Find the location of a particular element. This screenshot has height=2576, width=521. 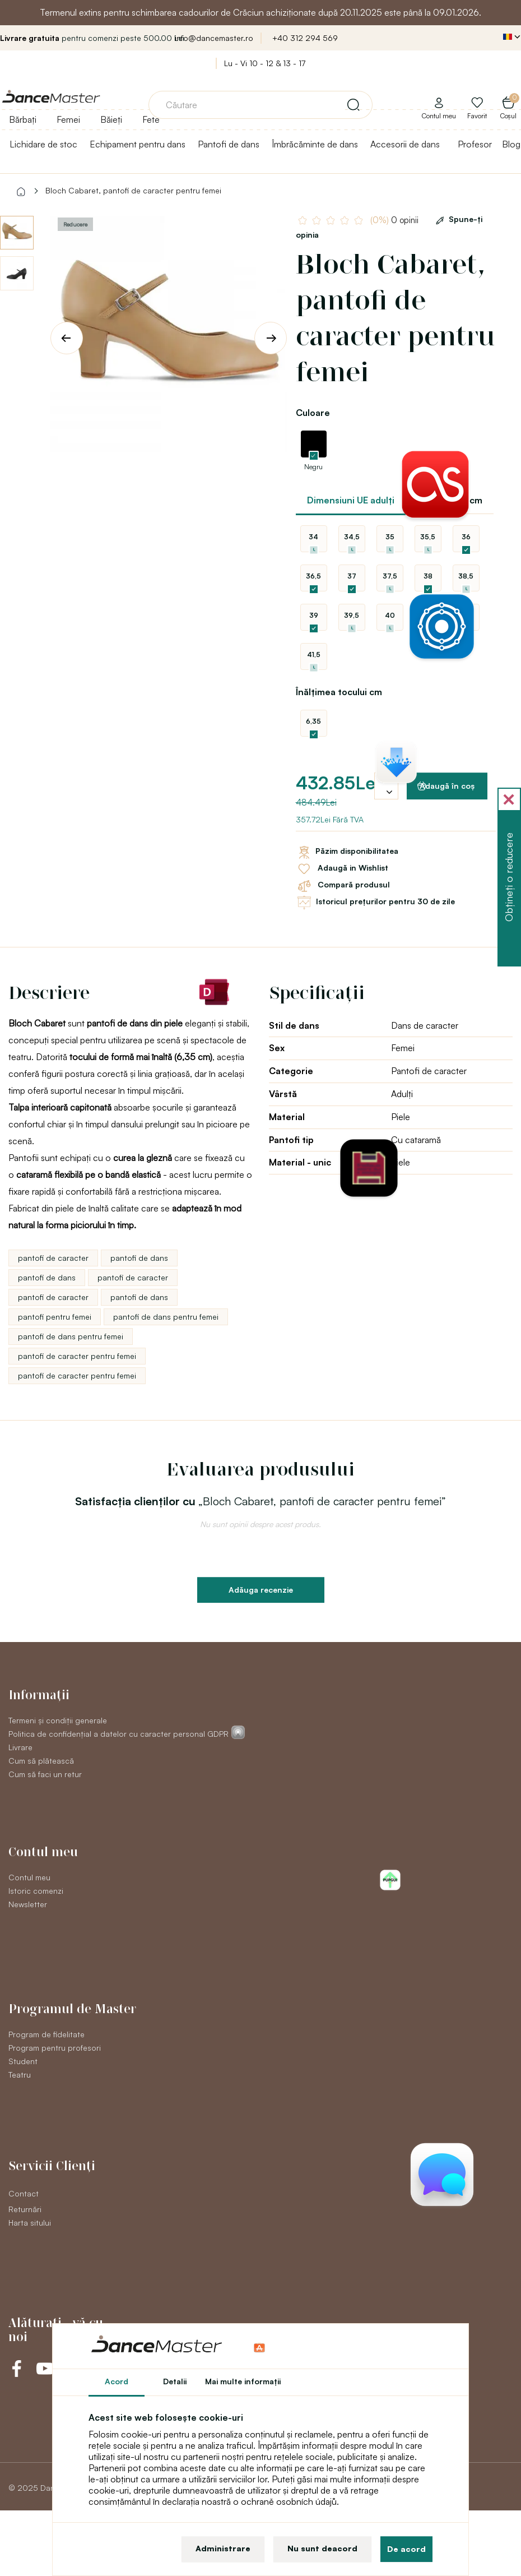

open ktorrent to manage torrent downloads is located at coordinates (396, 762).